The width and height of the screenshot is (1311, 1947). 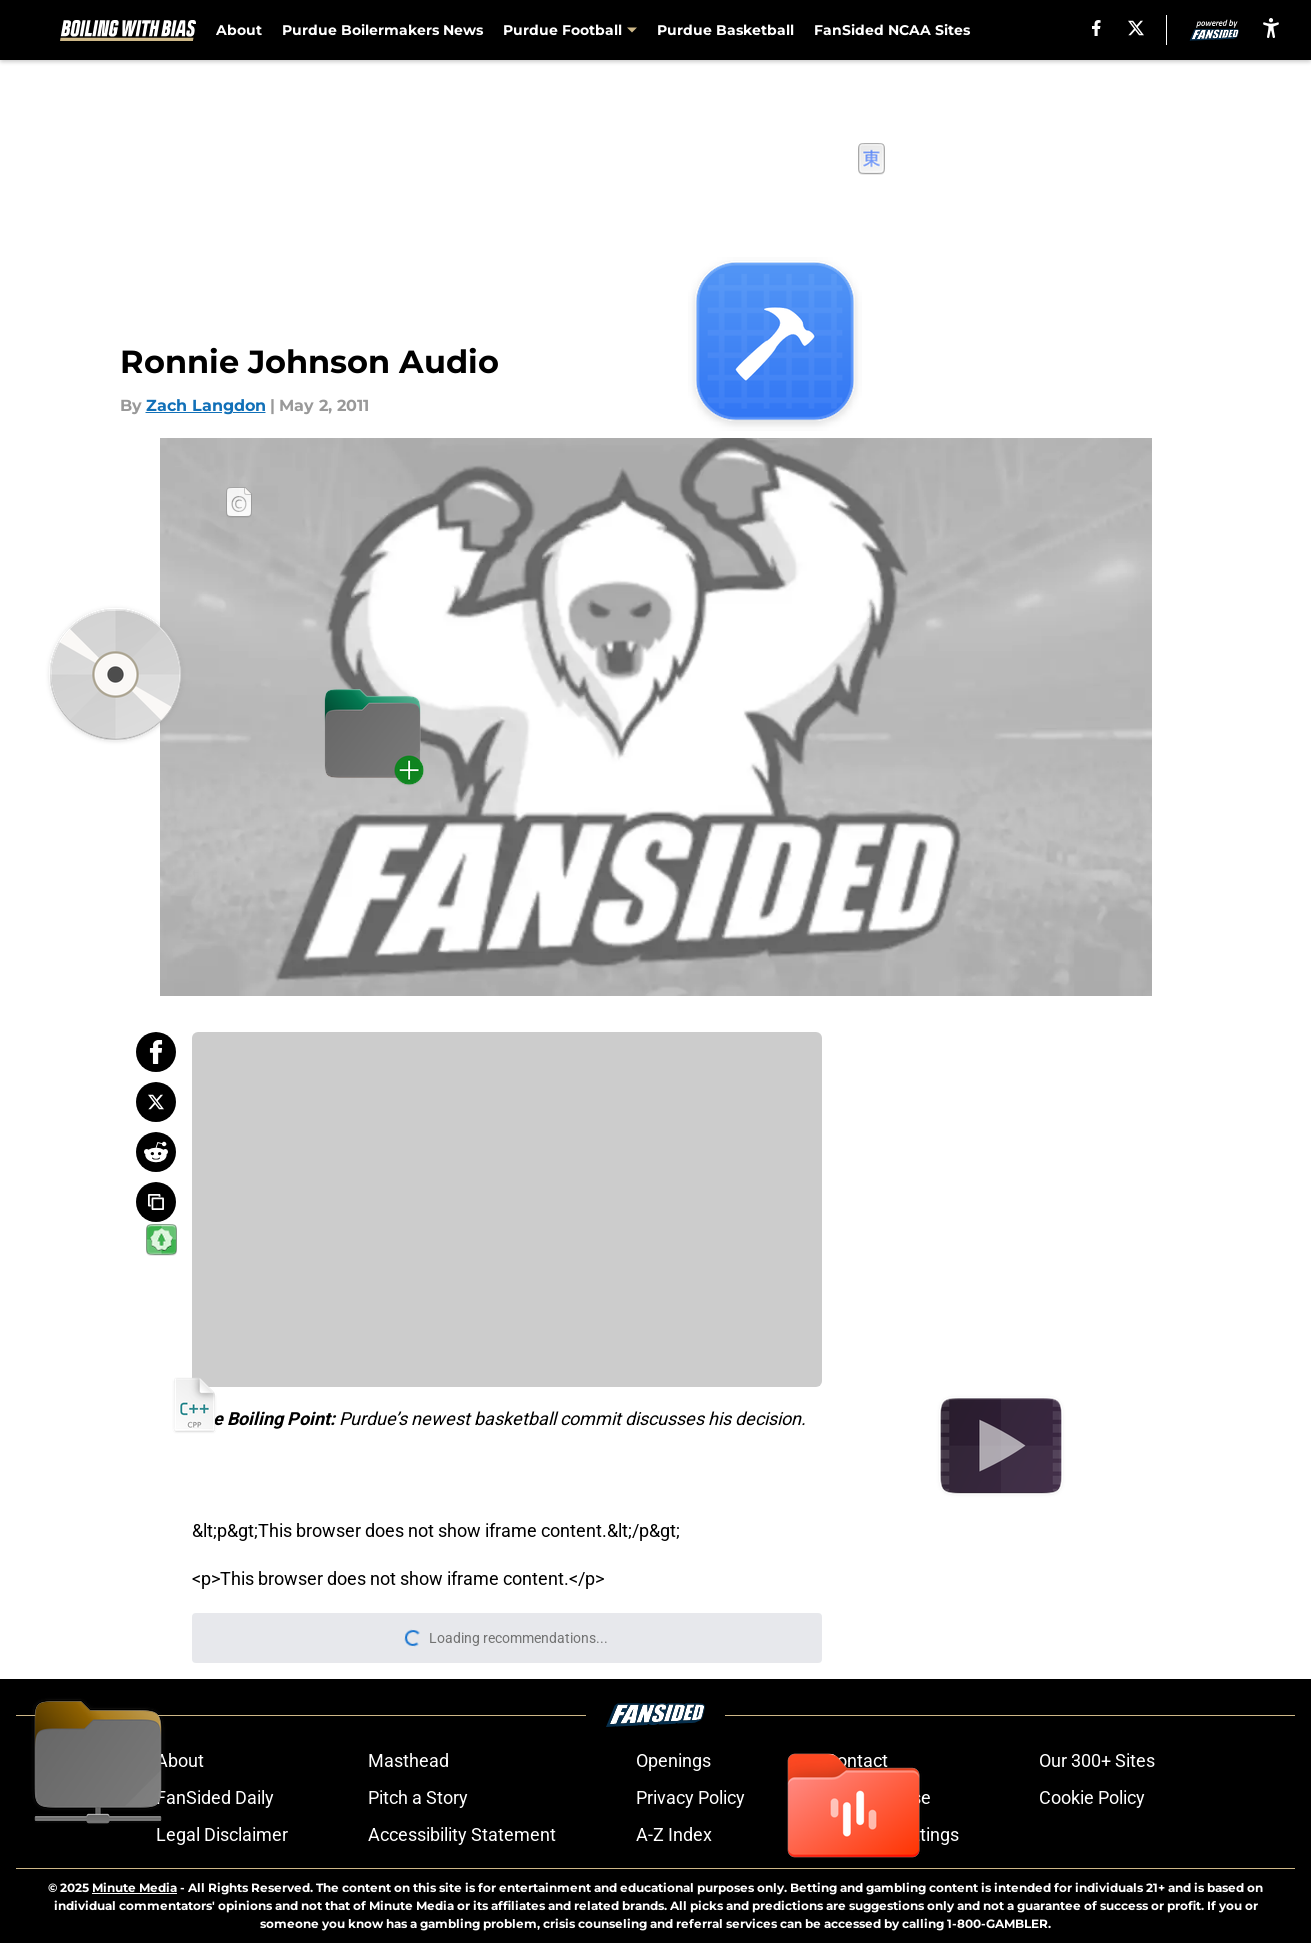 I want to click on access developer tools and settings, so click(x=775, y=344).